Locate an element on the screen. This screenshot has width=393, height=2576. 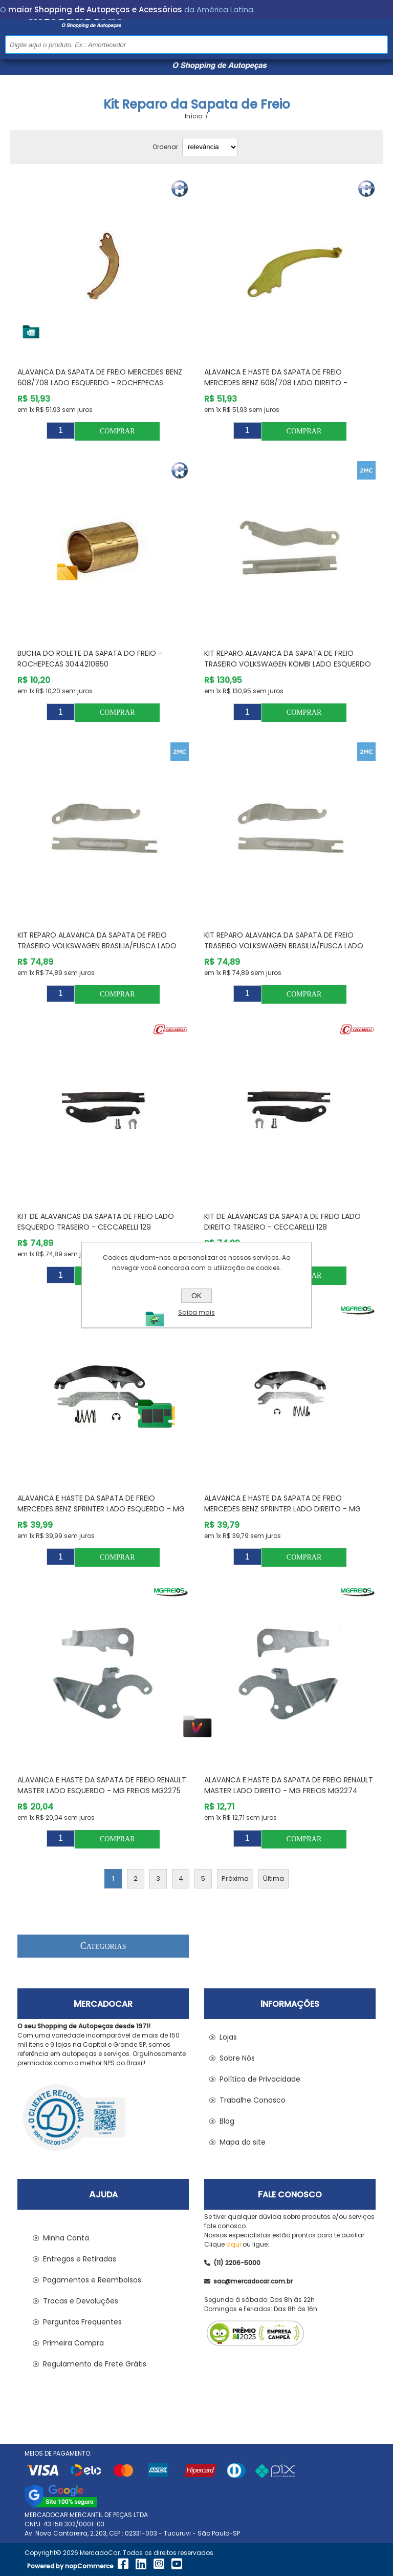
open notepad++ project folder is located at coordinates (155, 1319).